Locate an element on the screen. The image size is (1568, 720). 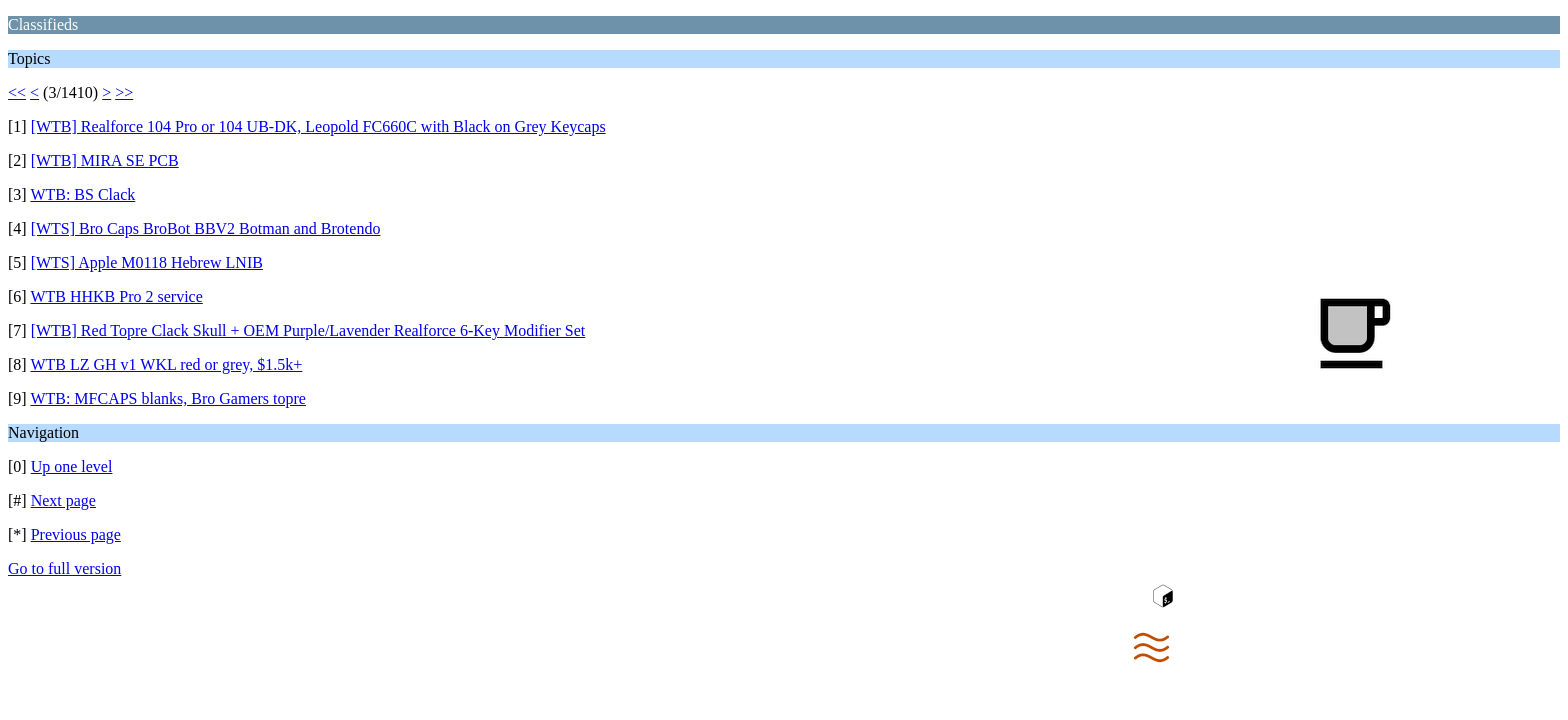
open bash terminal is located at coordinates (1163, 596).